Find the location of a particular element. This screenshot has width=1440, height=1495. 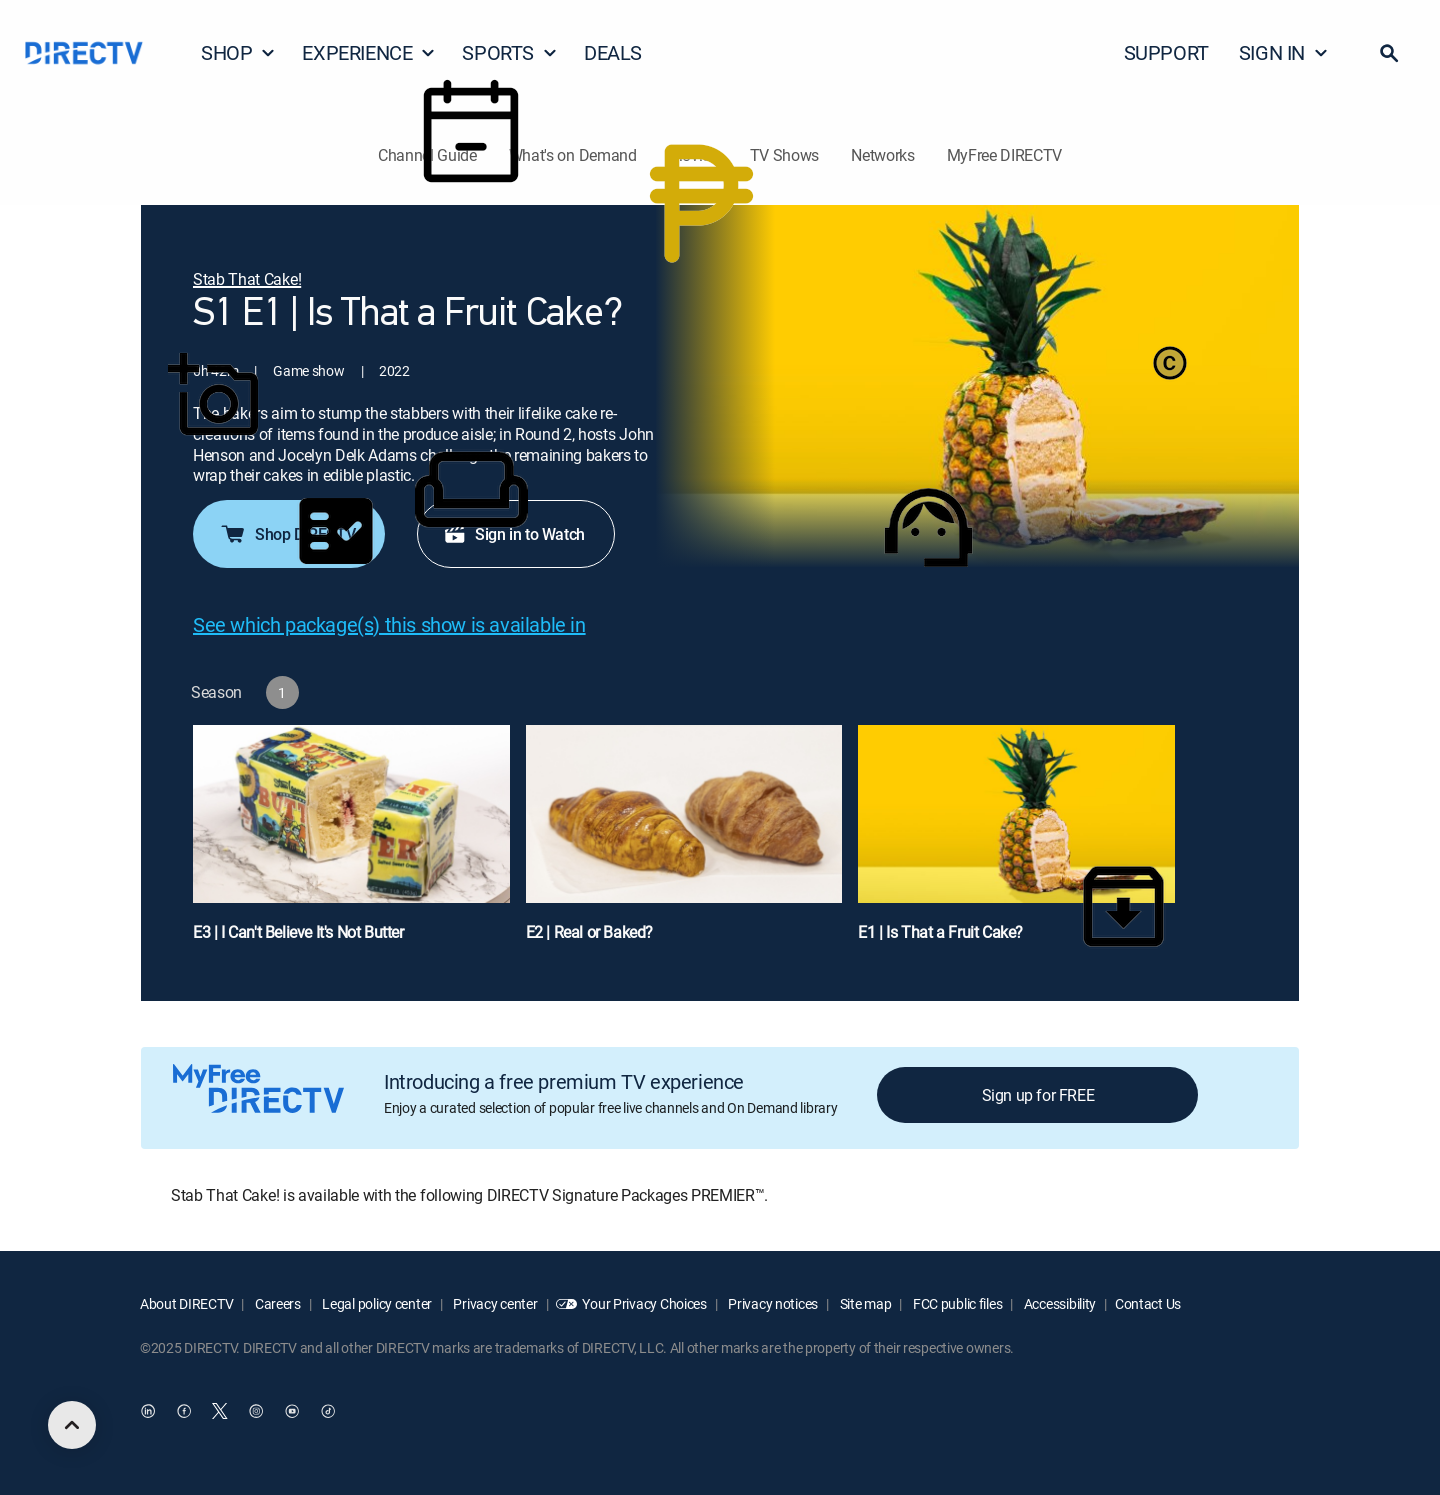

verify checklist items is located at coordinates (336, 531).